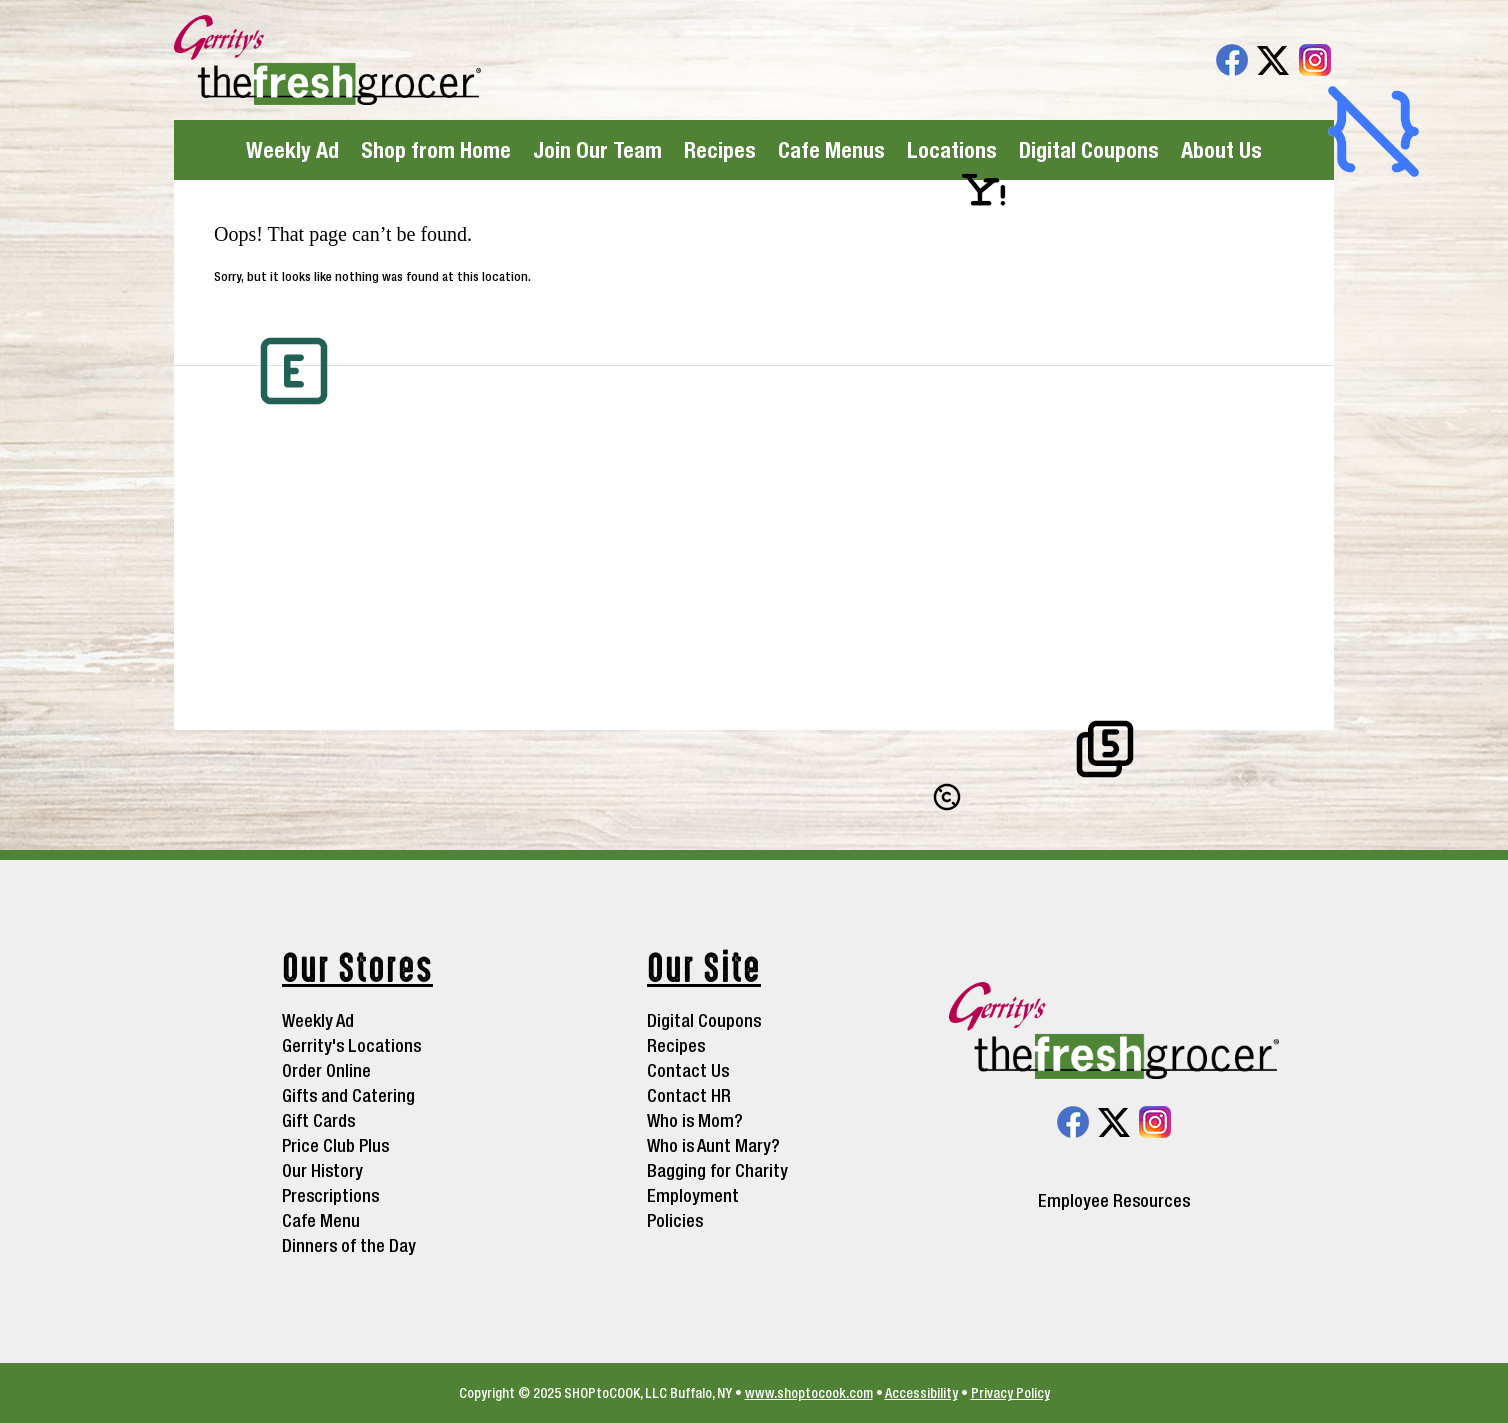  What do you see at coordinates (294, 371) in the screenshot?
I see `indicates an "E" rating or classification` at bounding box center [294, 371].